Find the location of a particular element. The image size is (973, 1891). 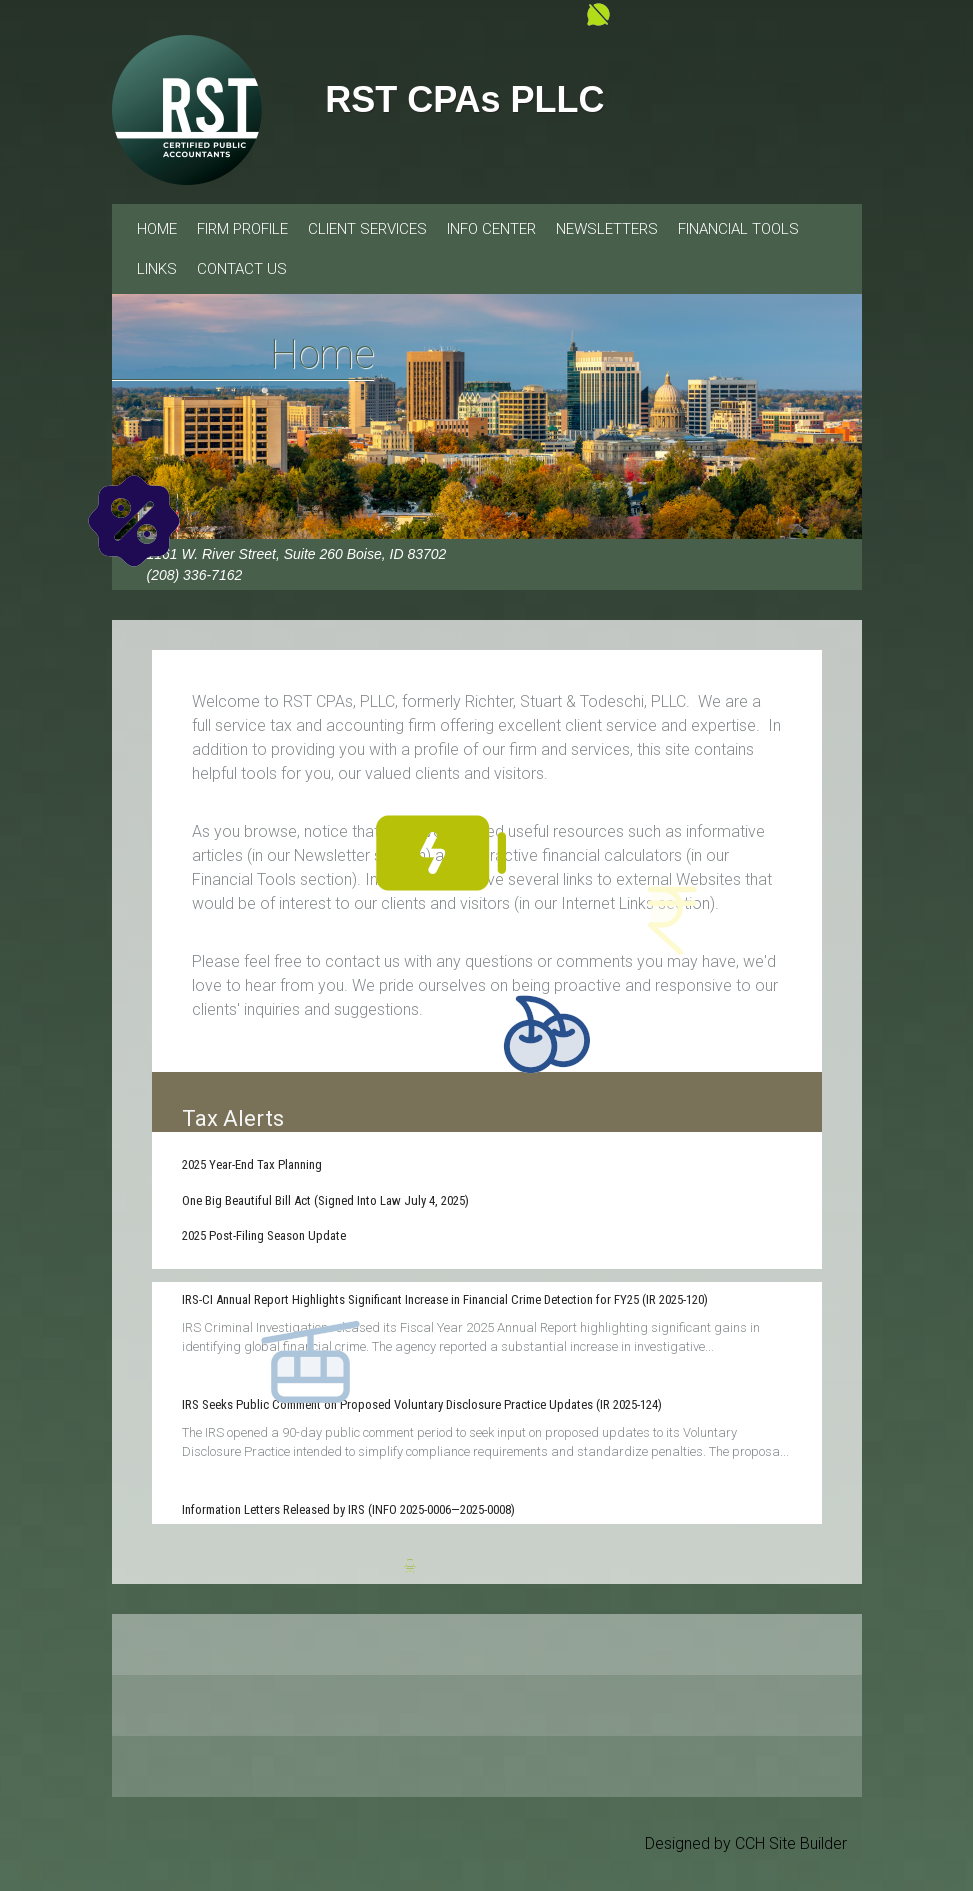

browse fruits or produce category is located at coordinates (545, 1034).